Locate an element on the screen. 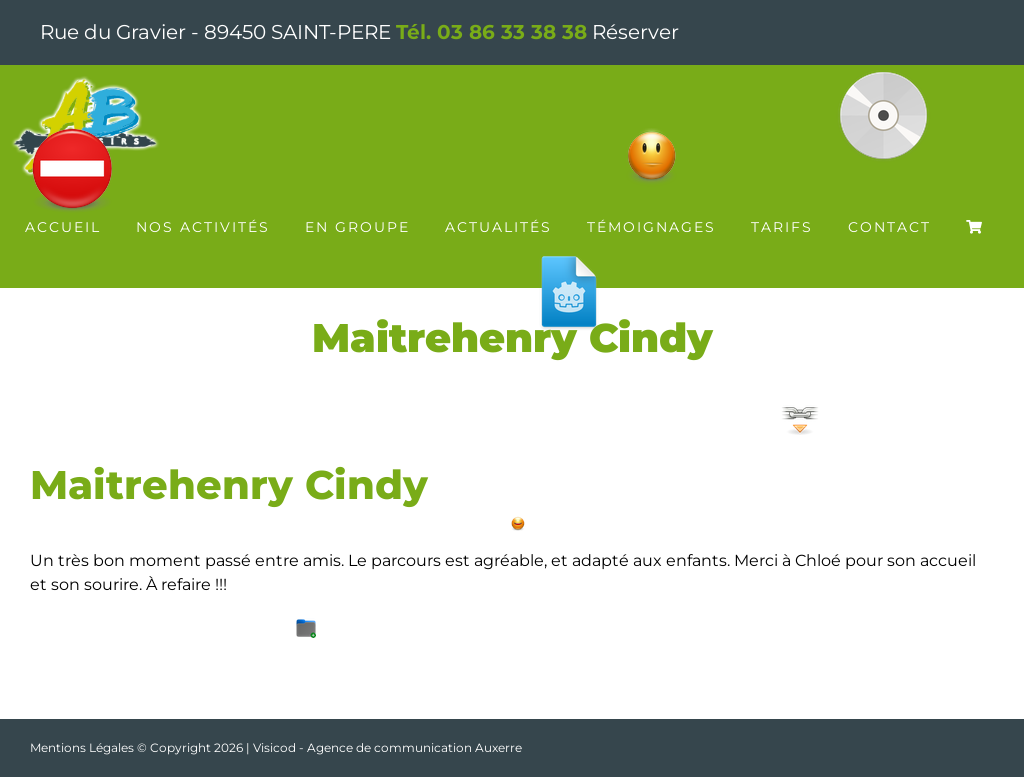 Image resolution: width=1024 pixels, height=777 pixels. create a new folder is located at coordinates (306, 628).